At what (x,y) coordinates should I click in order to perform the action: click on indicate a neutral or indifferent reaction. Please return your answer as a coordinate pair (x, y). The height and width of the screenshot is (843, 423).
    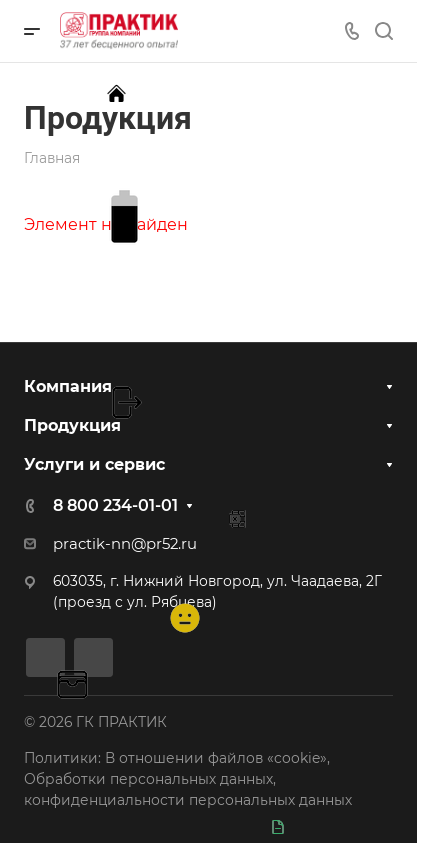
    Looking at the image, I should click on (185, 618).